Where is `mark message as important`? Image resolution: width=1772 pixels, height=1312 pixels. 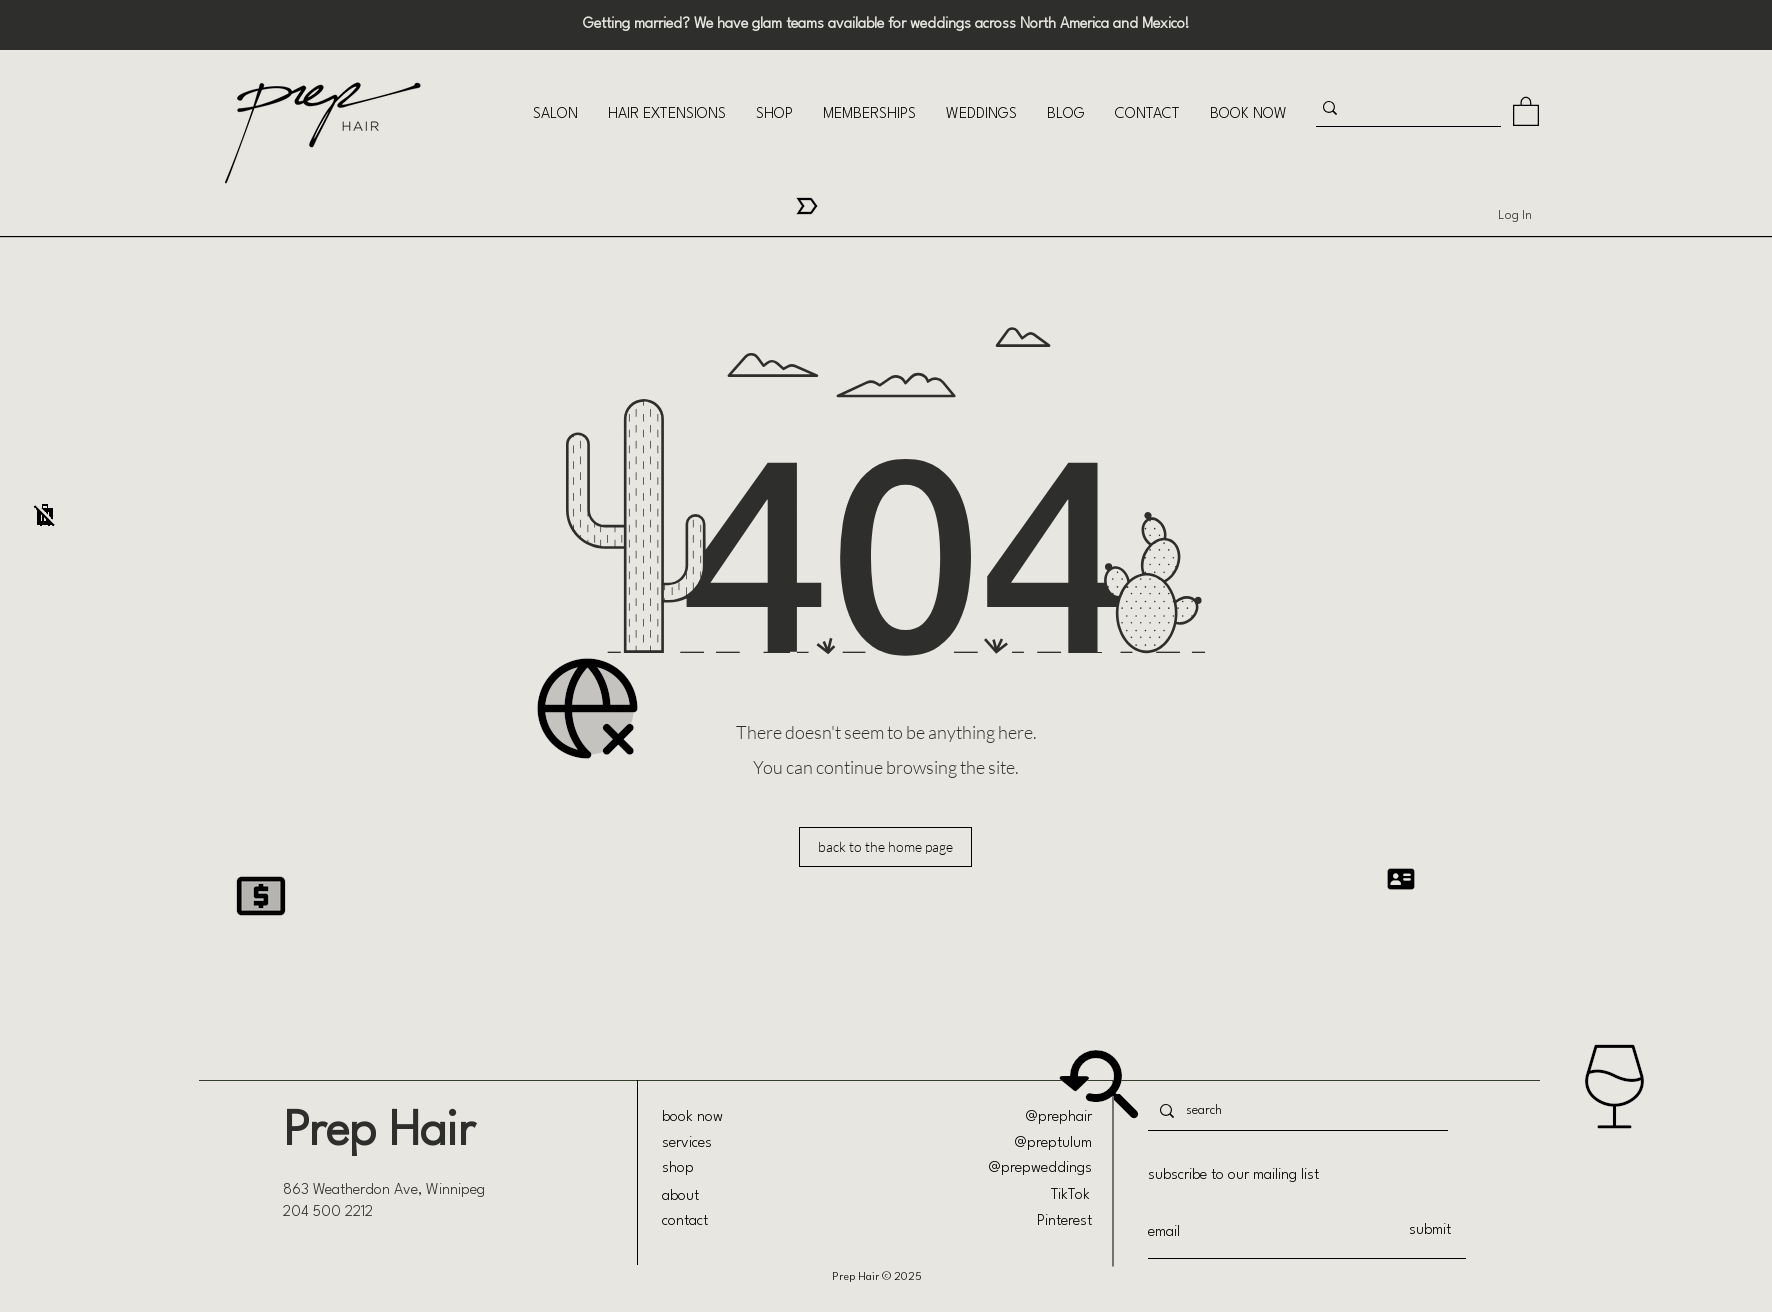 mark message as important is located at coordinates (807, 206).